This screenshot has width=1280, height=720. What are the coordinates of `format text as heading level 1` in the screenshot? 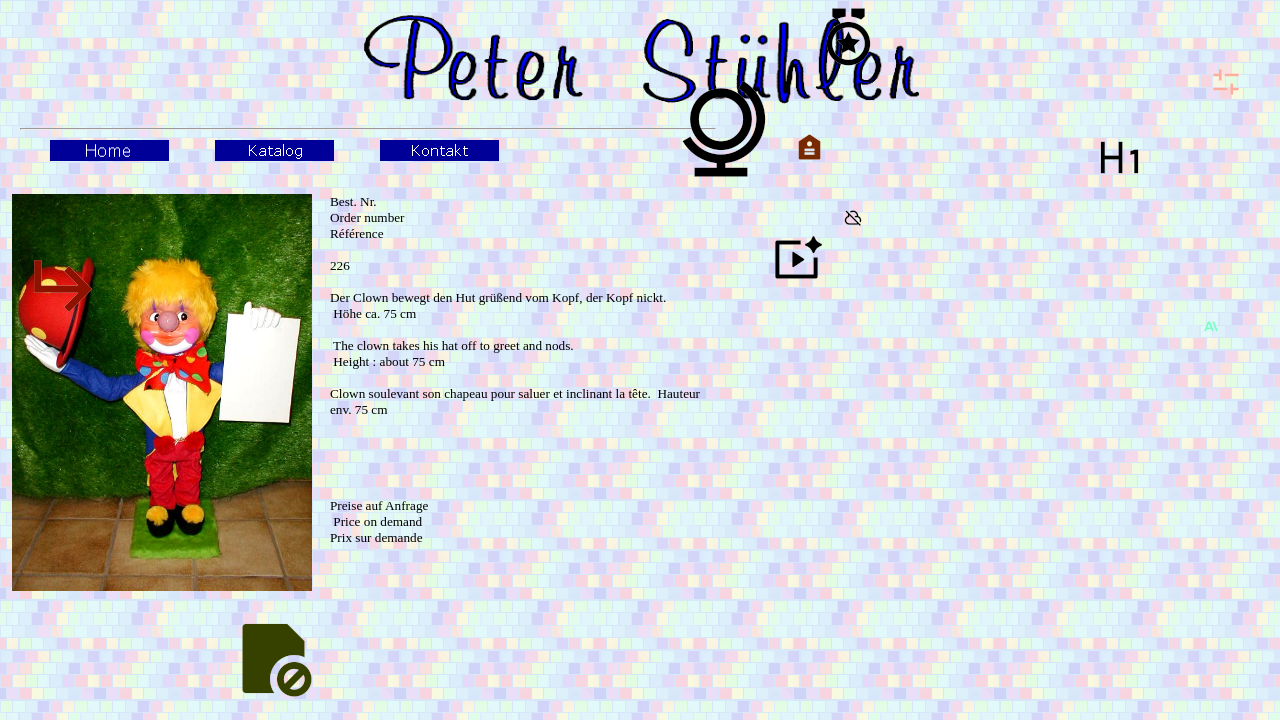 It's located at (1120, 157).